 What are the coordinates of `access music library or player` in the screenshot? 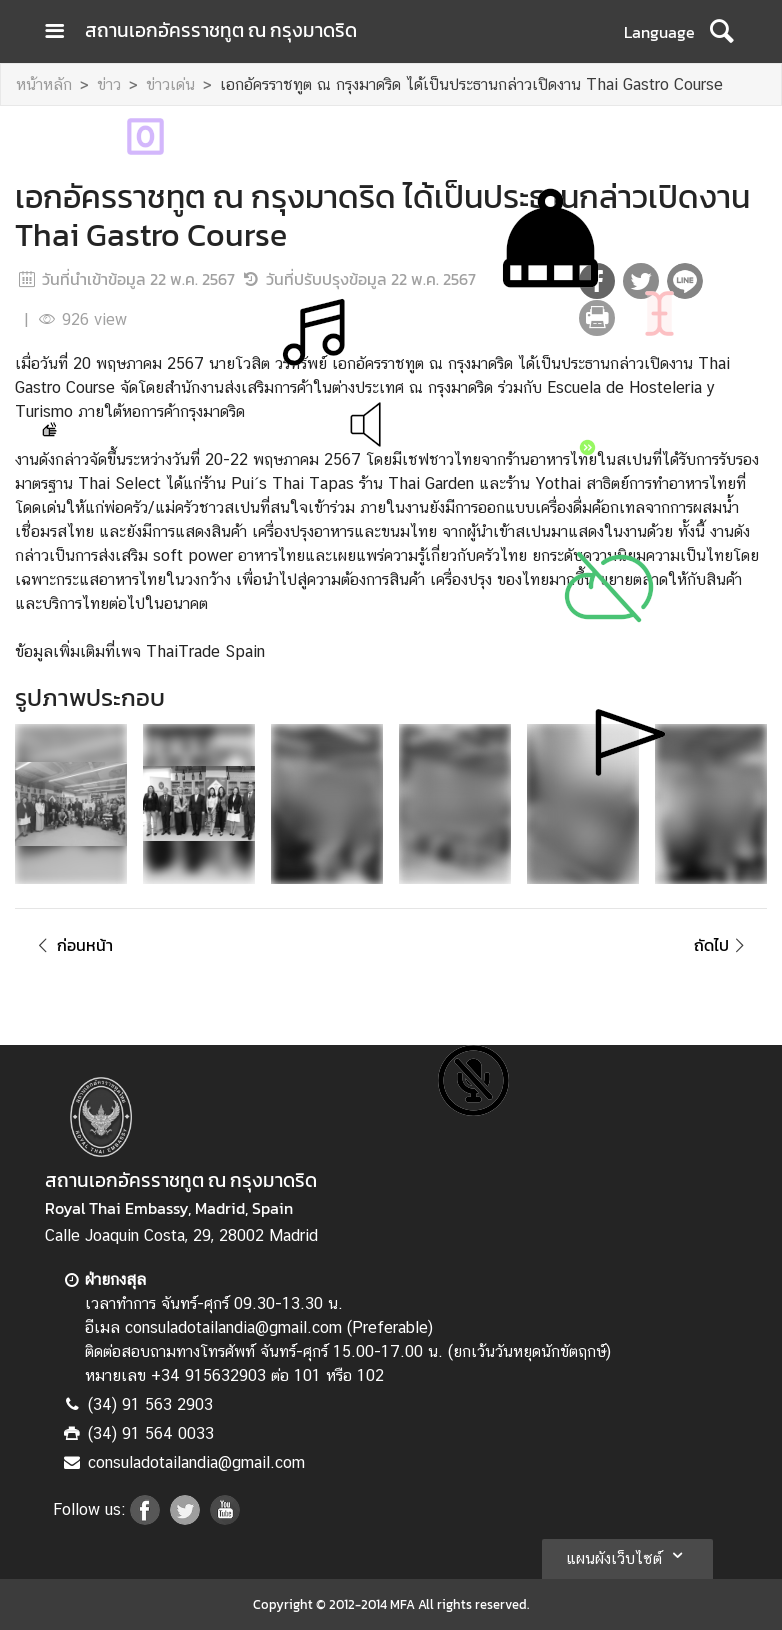 It's located at (317, 333).